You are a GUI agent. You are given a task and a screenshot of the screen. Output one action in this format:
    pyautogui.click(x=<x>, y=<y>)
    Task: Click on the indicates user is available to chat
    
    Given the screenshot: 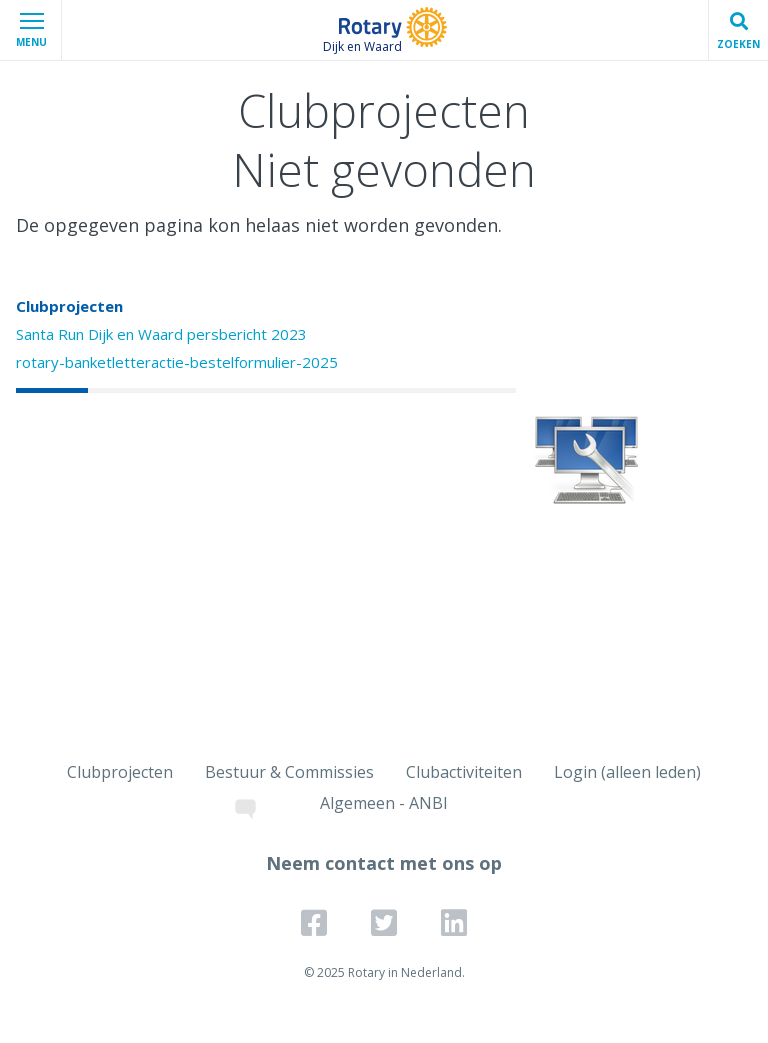 What is the action you would take?
    pyautogui.click(x=245, y=809)
    